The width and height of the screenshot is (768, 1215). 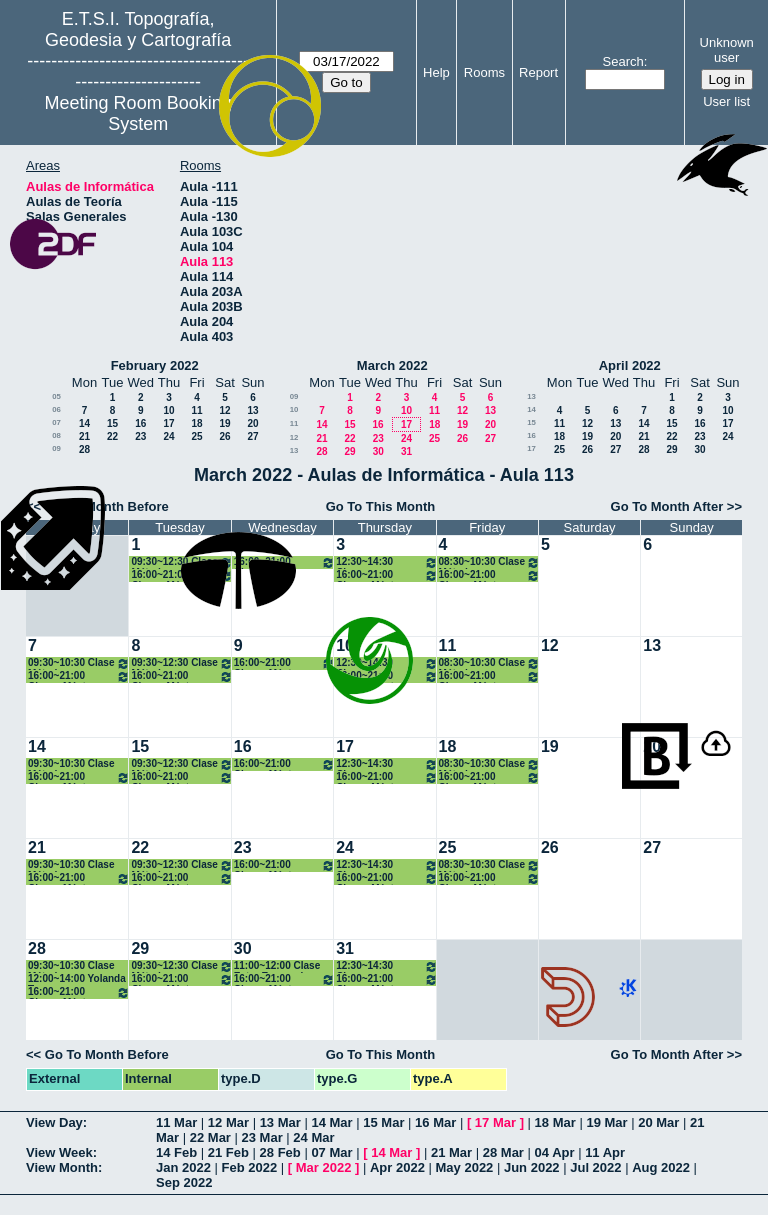 What do you see at coordinates (53, 244) in the screenshot?
I see `ZDF German television network logo` at bounding box center [53, 244].